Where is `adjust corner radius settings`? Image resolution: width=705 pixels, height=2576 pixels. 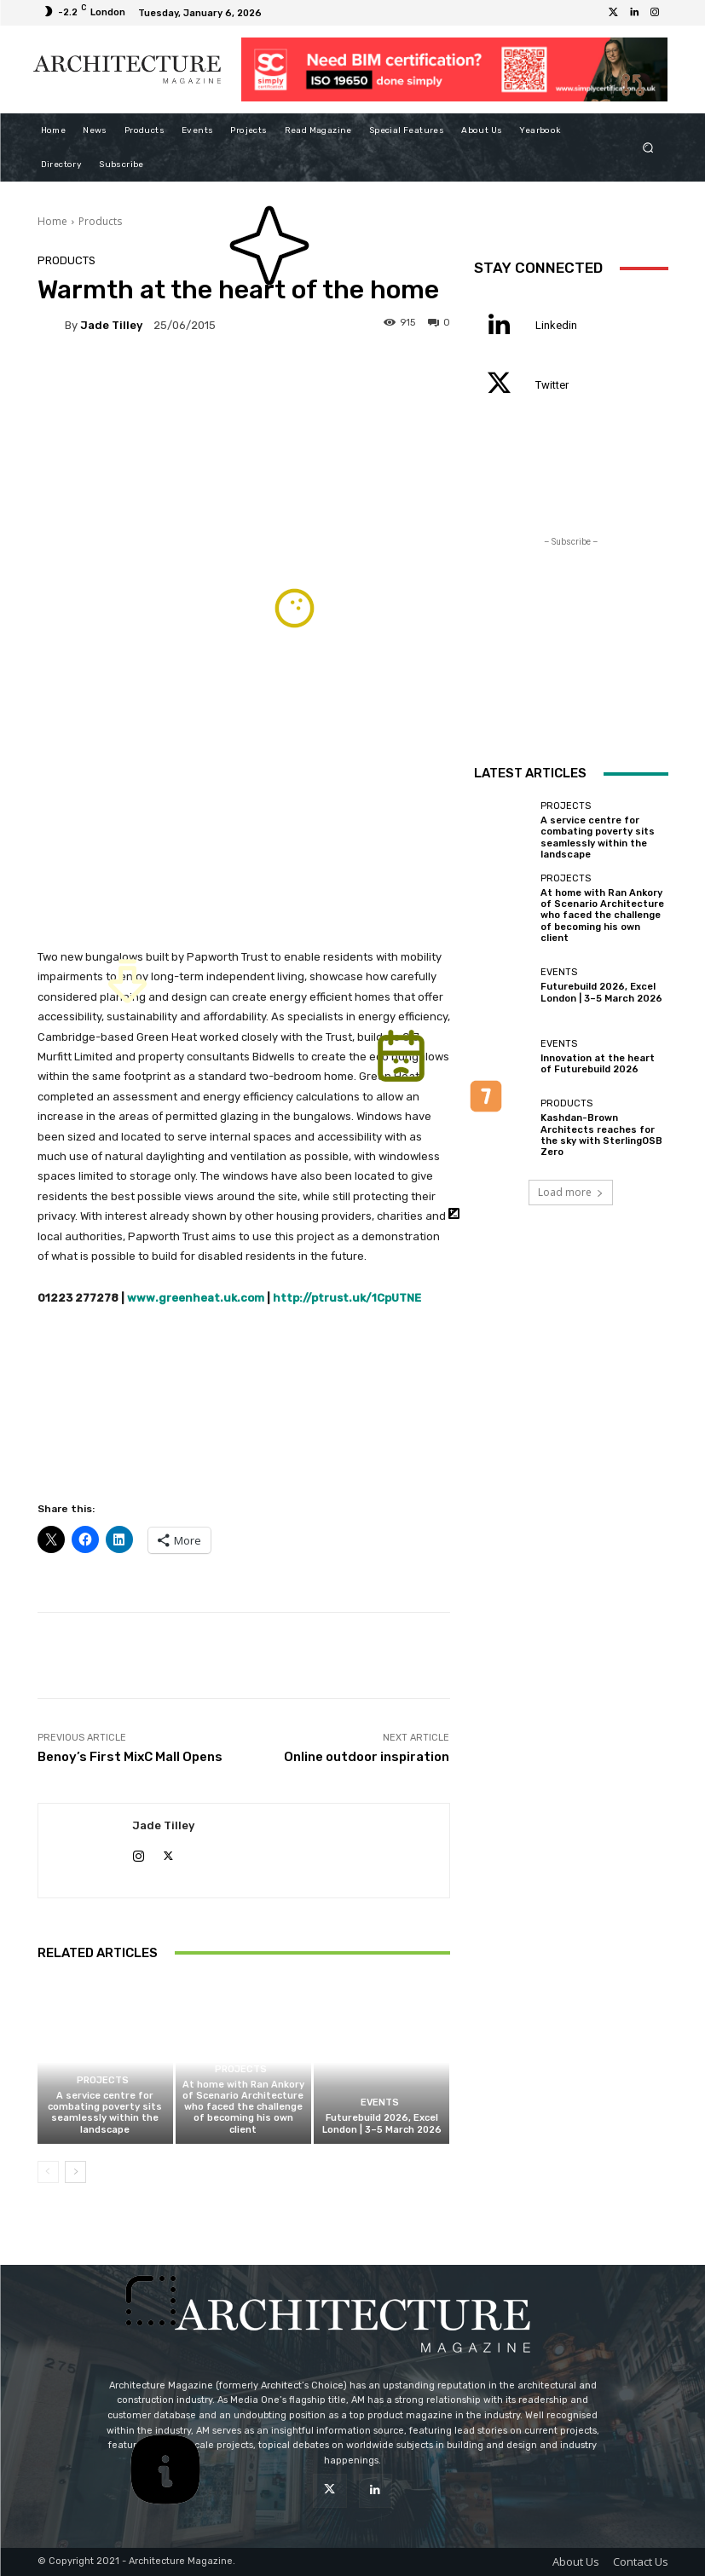 adjust corner radius settings is located at coordinates (151, 2301).